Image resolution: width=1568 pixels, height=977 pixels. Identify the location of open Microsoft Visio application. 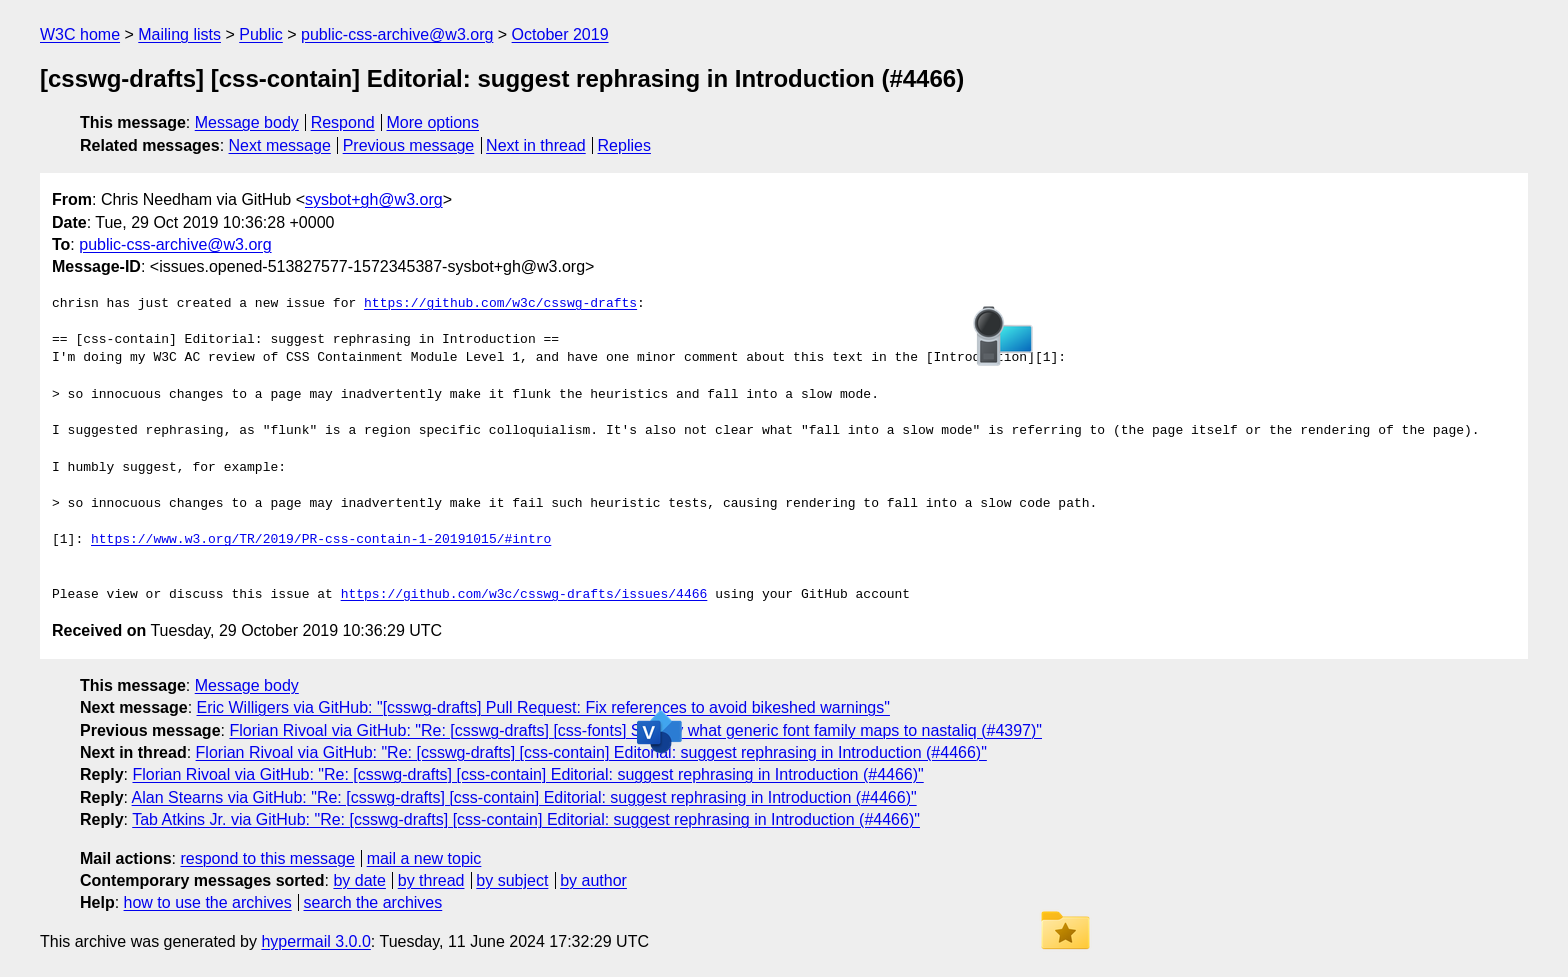
(660, 732).